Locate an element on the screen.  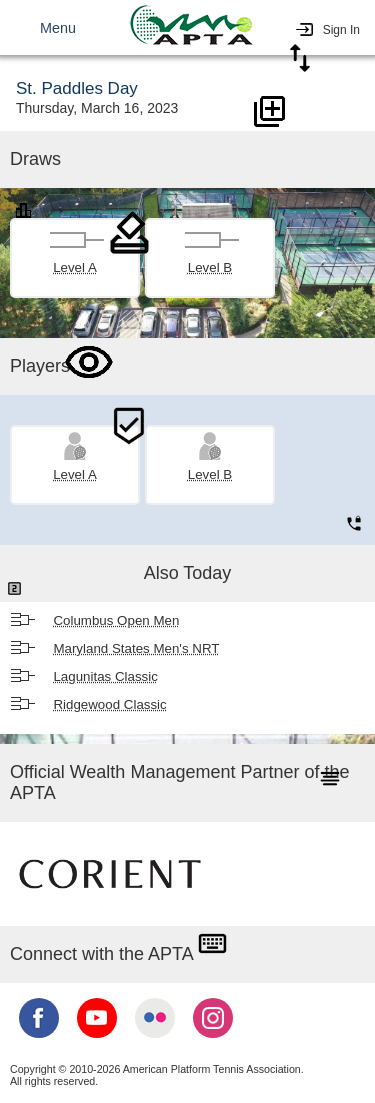
open on-screen keyboard is located at coordinates (212, 943).